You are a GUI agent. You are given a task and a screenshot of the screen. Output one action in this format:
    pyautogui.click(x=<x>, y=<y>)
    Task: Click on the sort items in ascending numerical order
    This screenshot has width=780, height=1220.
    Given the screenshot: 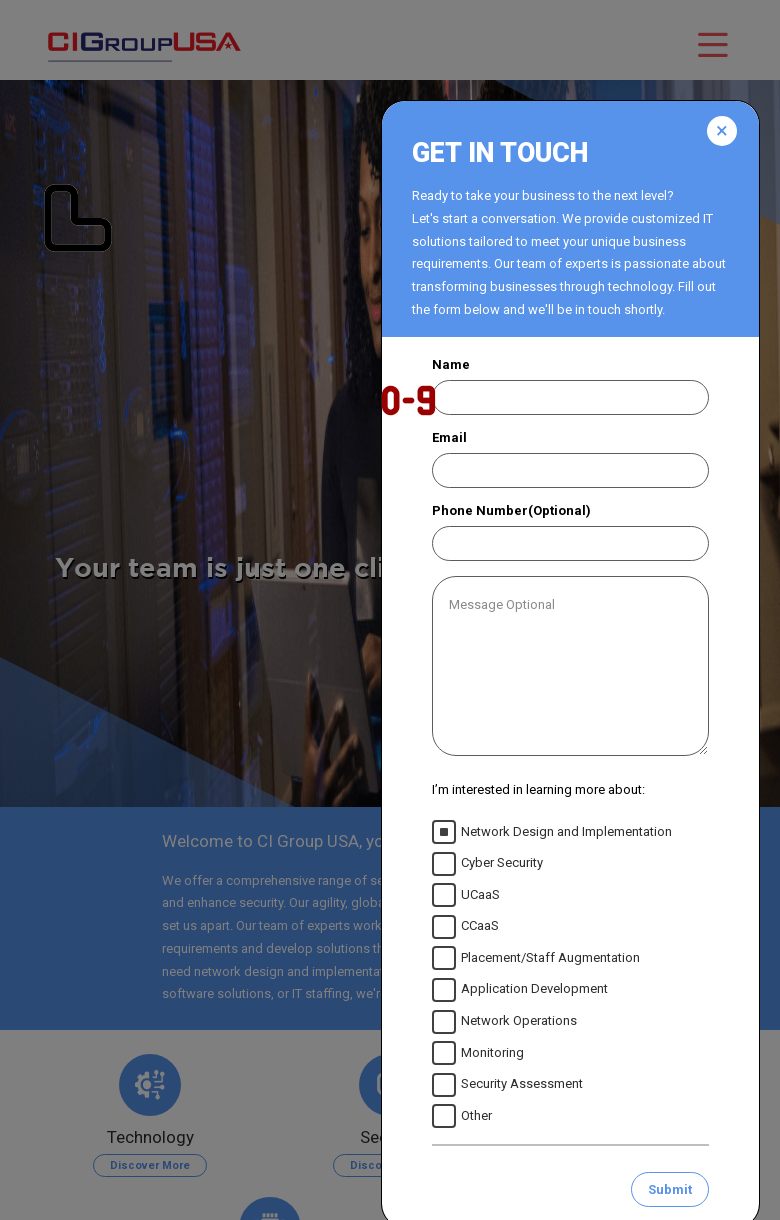 What is the action you would take?
    pyautogui.click(x=408, y=400)
    